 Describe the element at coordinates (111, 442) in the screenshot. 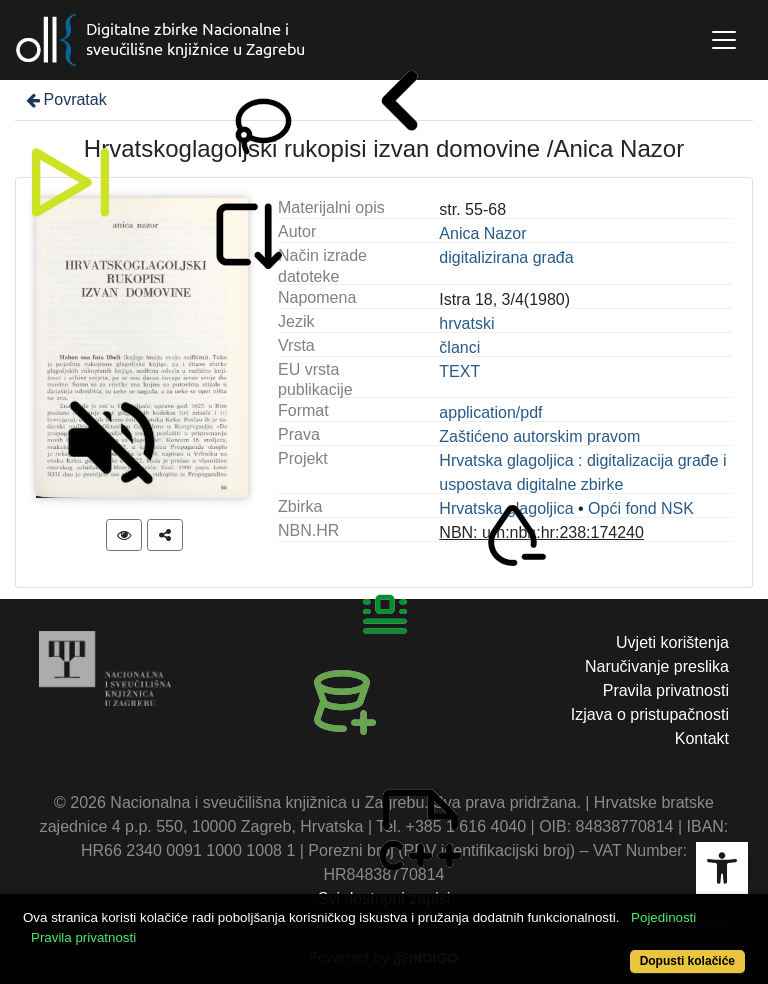

I see `mute audio or sound` at that location.